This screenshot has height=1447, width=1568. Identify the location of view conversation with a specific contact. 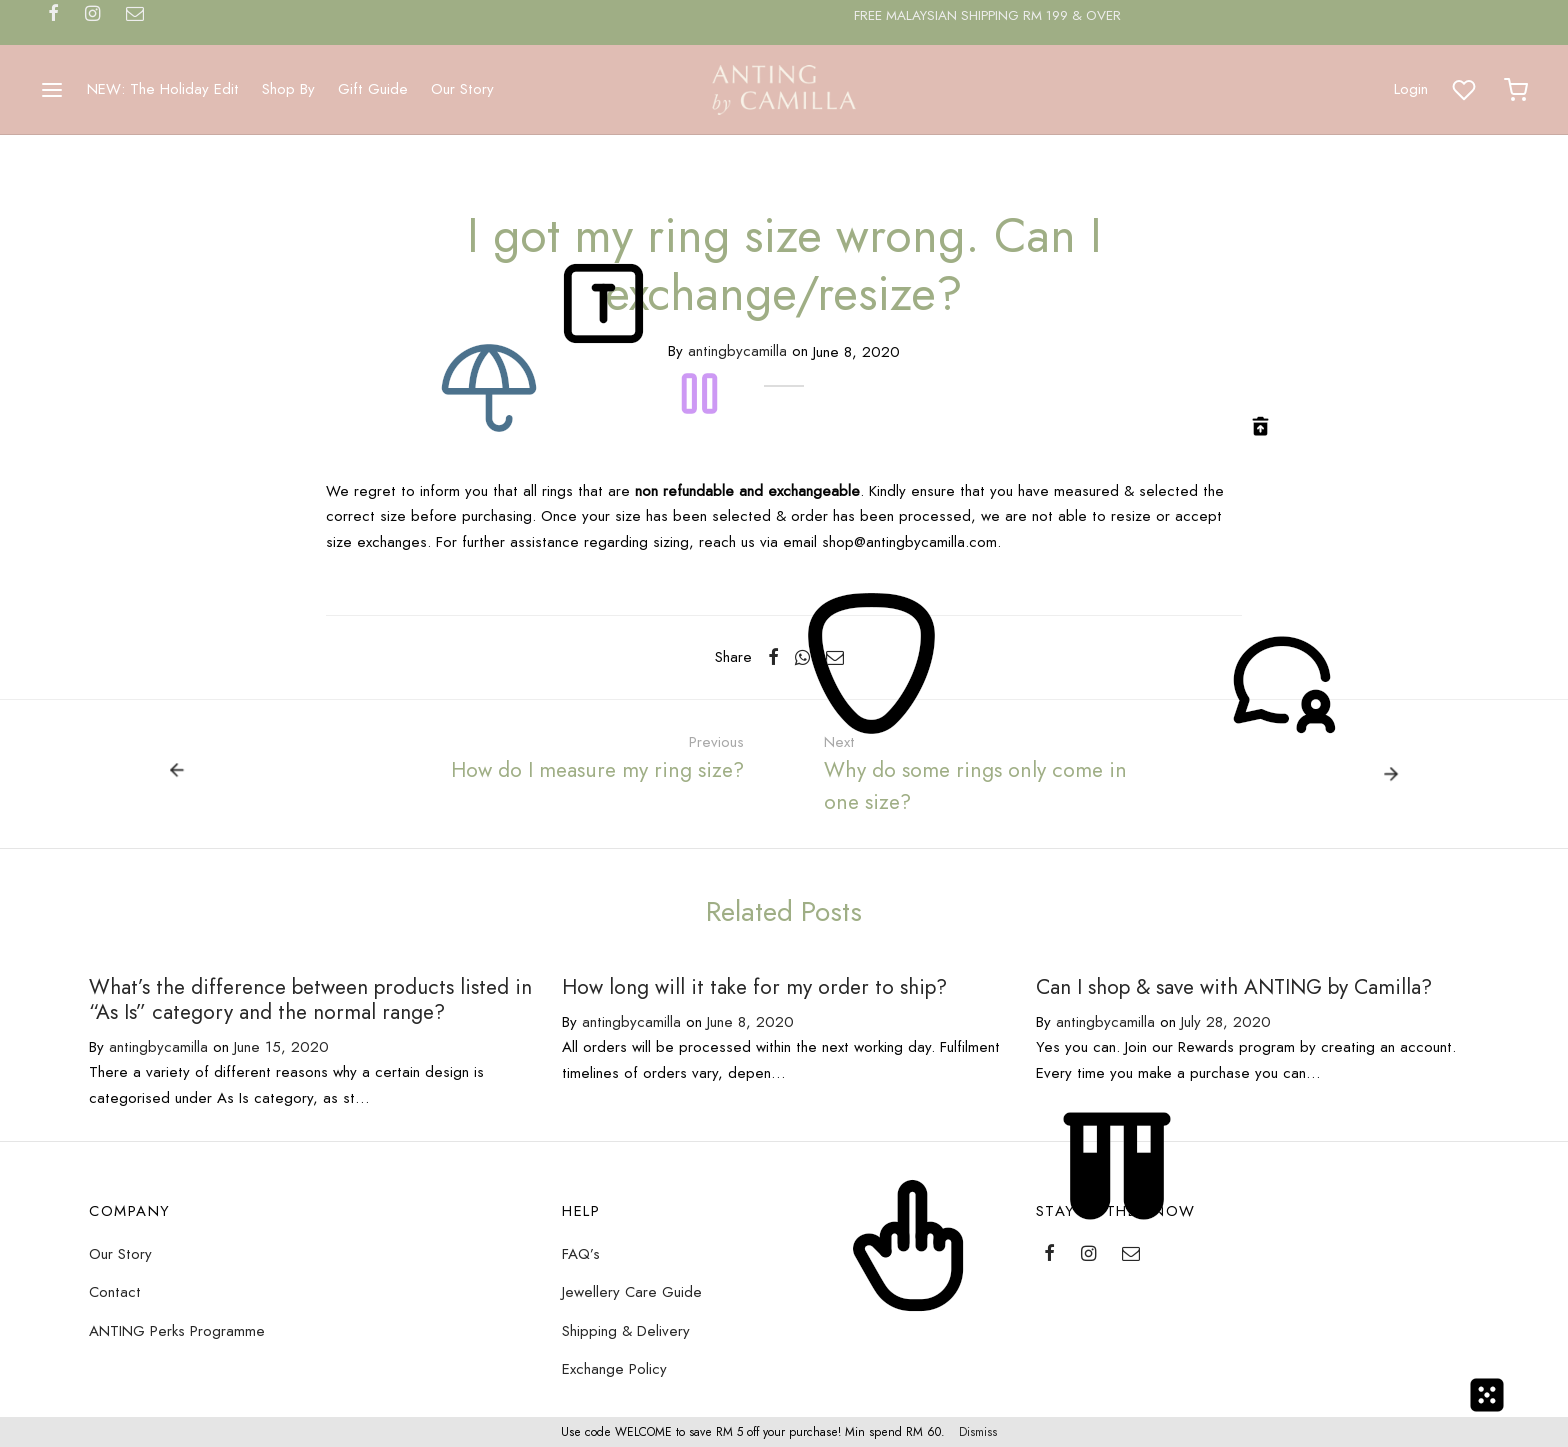
(1282, 680).